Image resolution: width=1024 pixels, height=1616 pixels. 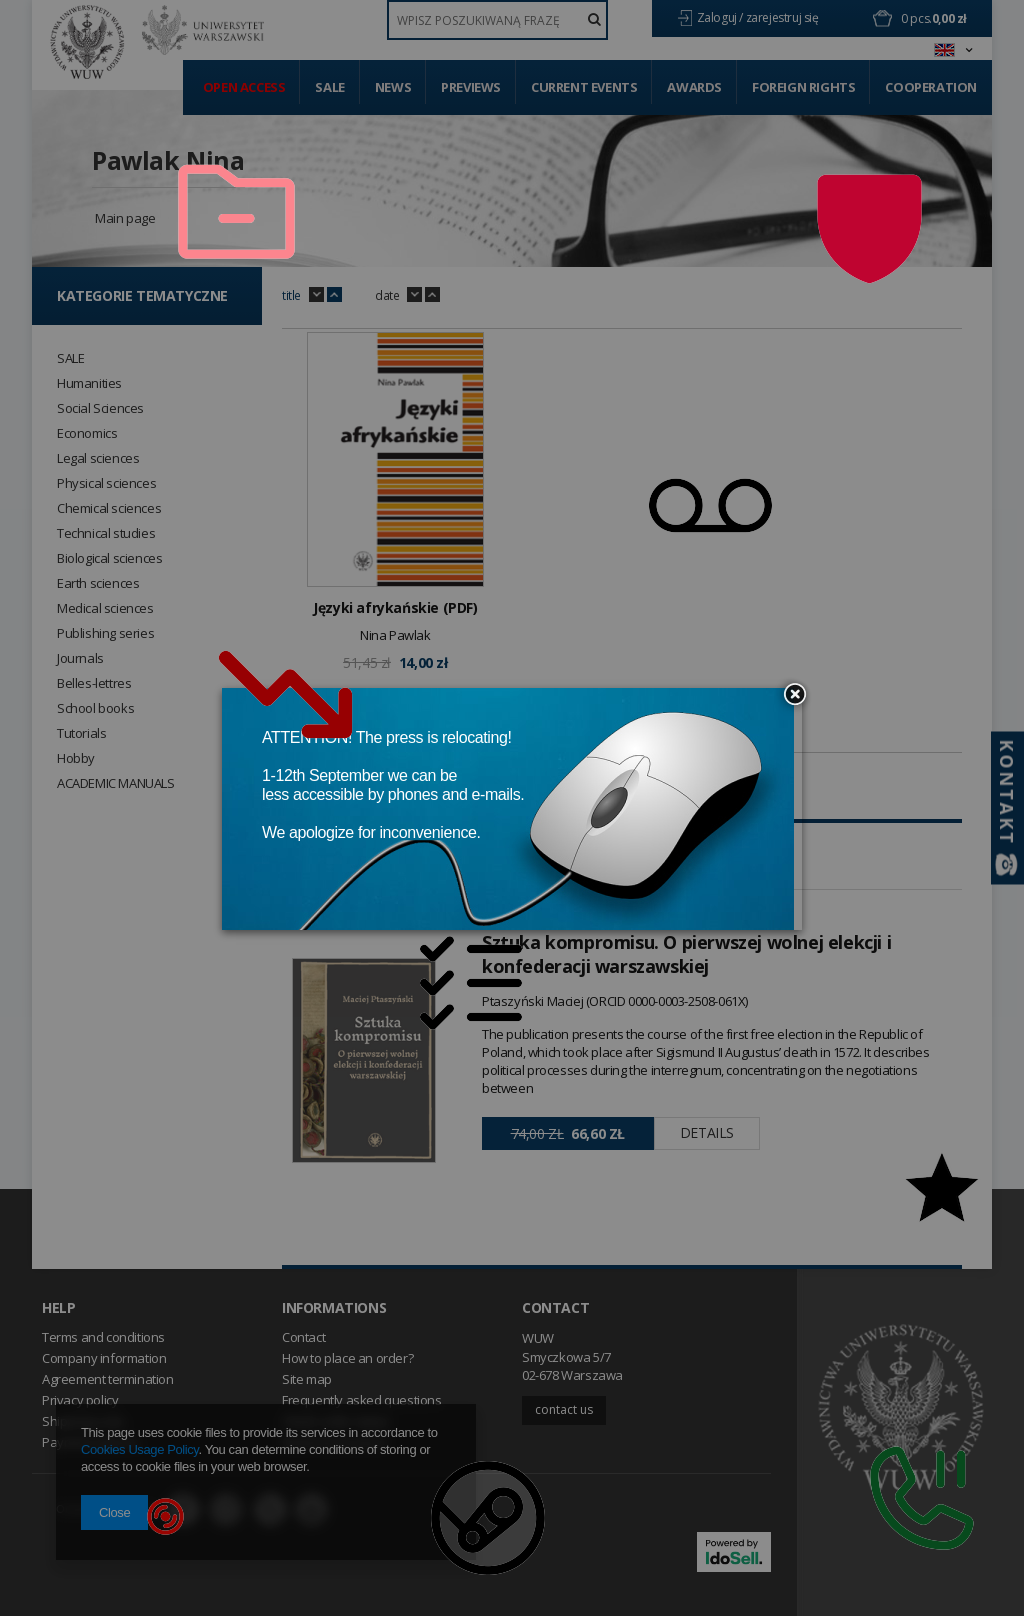 What do you see at coordinates (285, 694) in the screenshot?
I see `indicates a declining trend or decrease in value` at bounding box center [285, 694].